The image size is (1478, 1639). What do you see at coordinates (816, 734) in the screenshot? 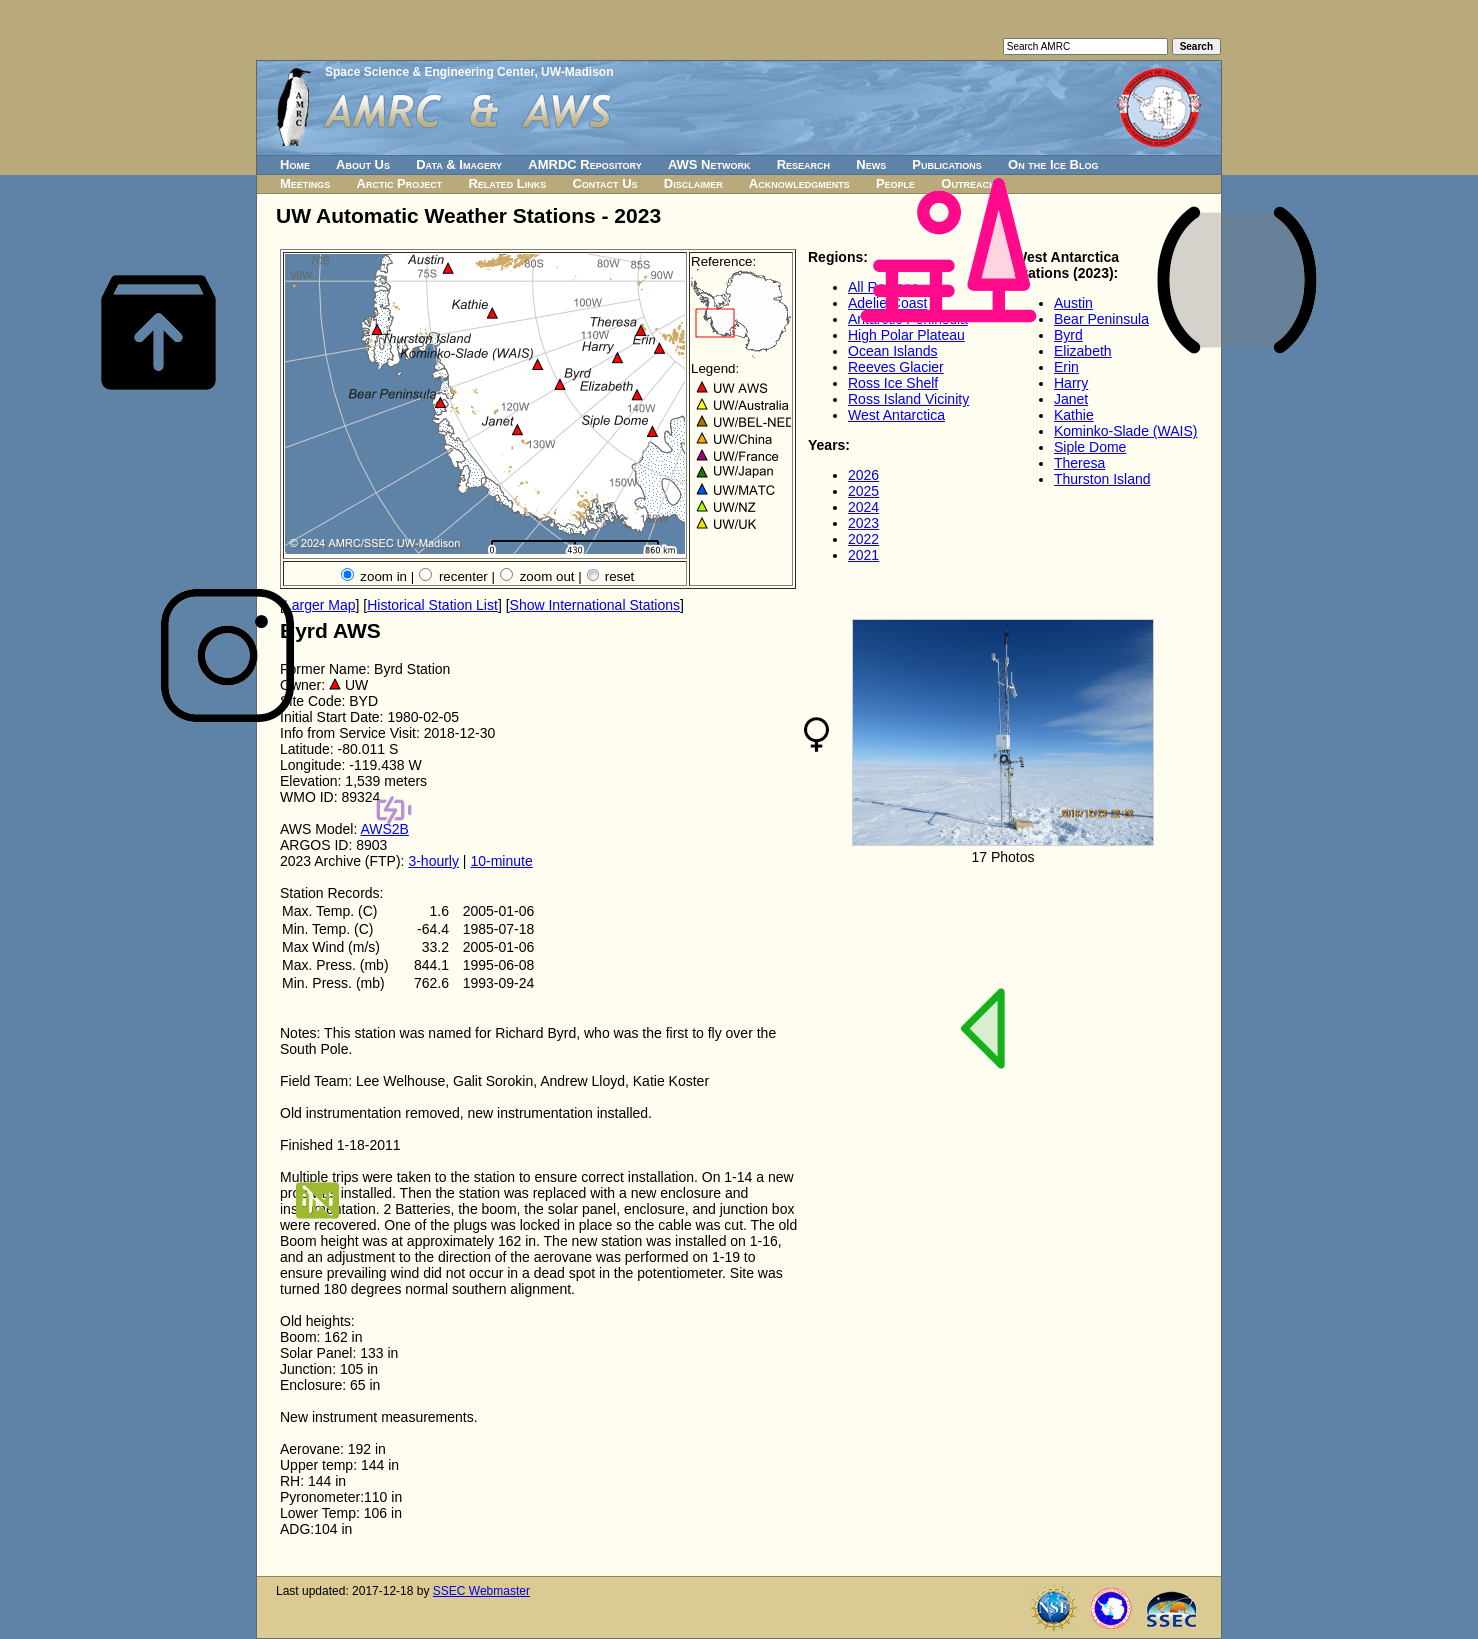
I see `select female gender option` at bounding box center [816, 734].